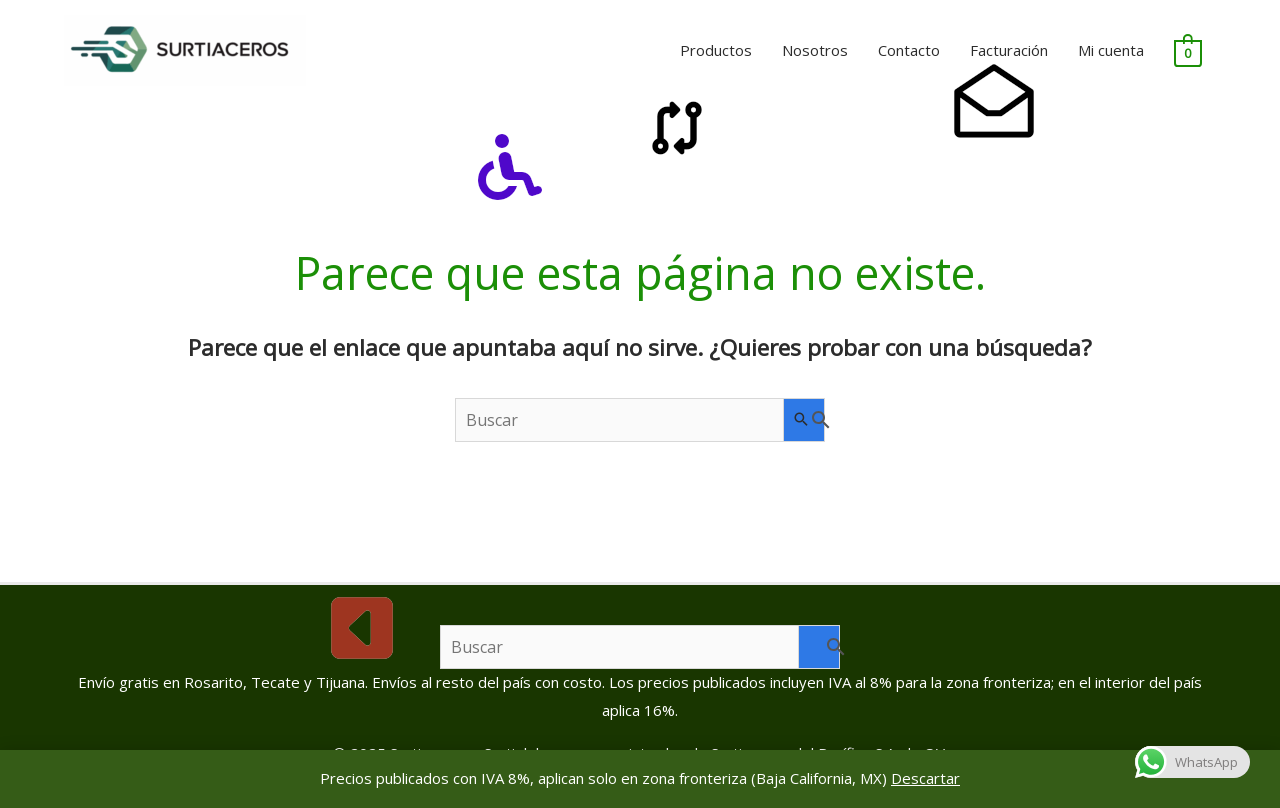 This screenshot has width=1280, height=808. Describe the element at coordinates (362, 628) in the screenshot. I see `navigate to the previous item or screen` at that location.